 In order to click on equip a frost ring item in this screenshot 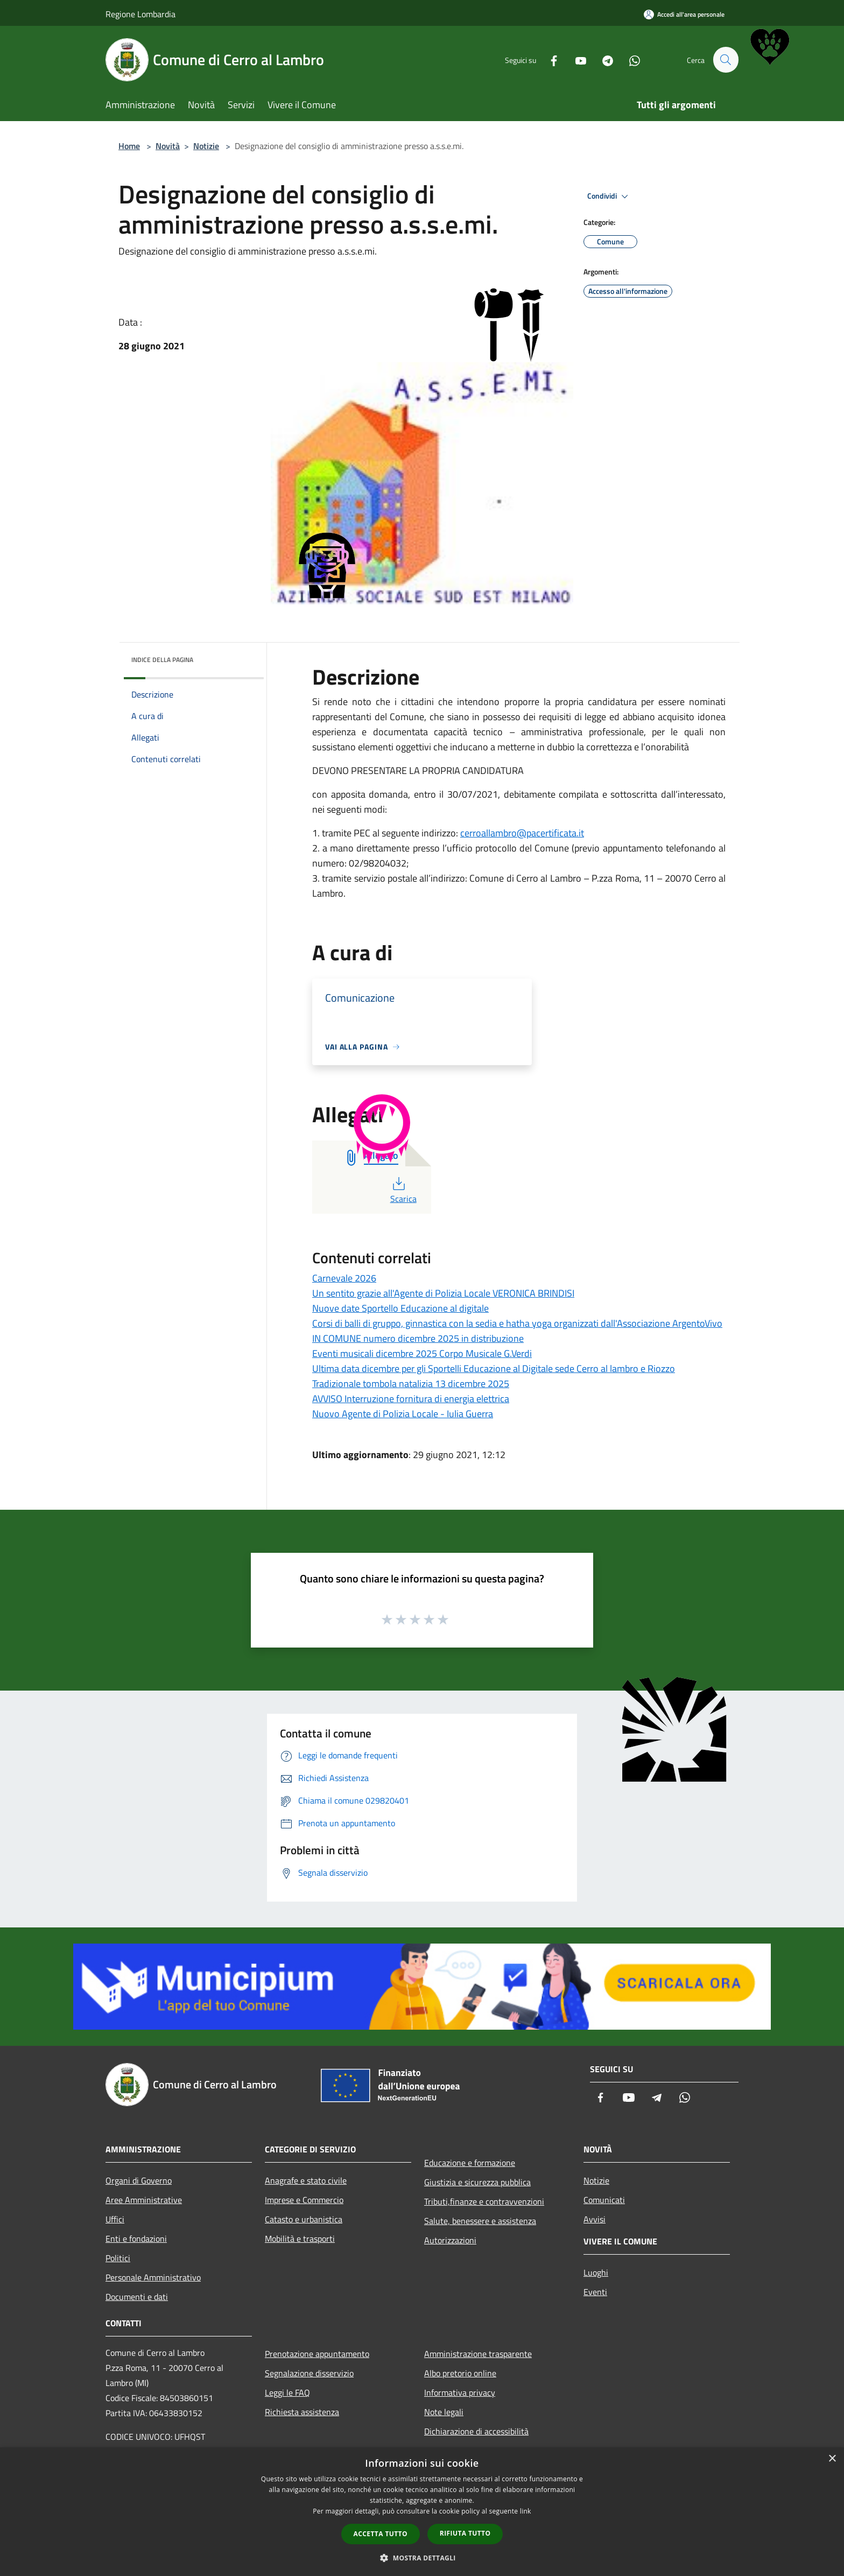, I will do `click(382, 1129)`.